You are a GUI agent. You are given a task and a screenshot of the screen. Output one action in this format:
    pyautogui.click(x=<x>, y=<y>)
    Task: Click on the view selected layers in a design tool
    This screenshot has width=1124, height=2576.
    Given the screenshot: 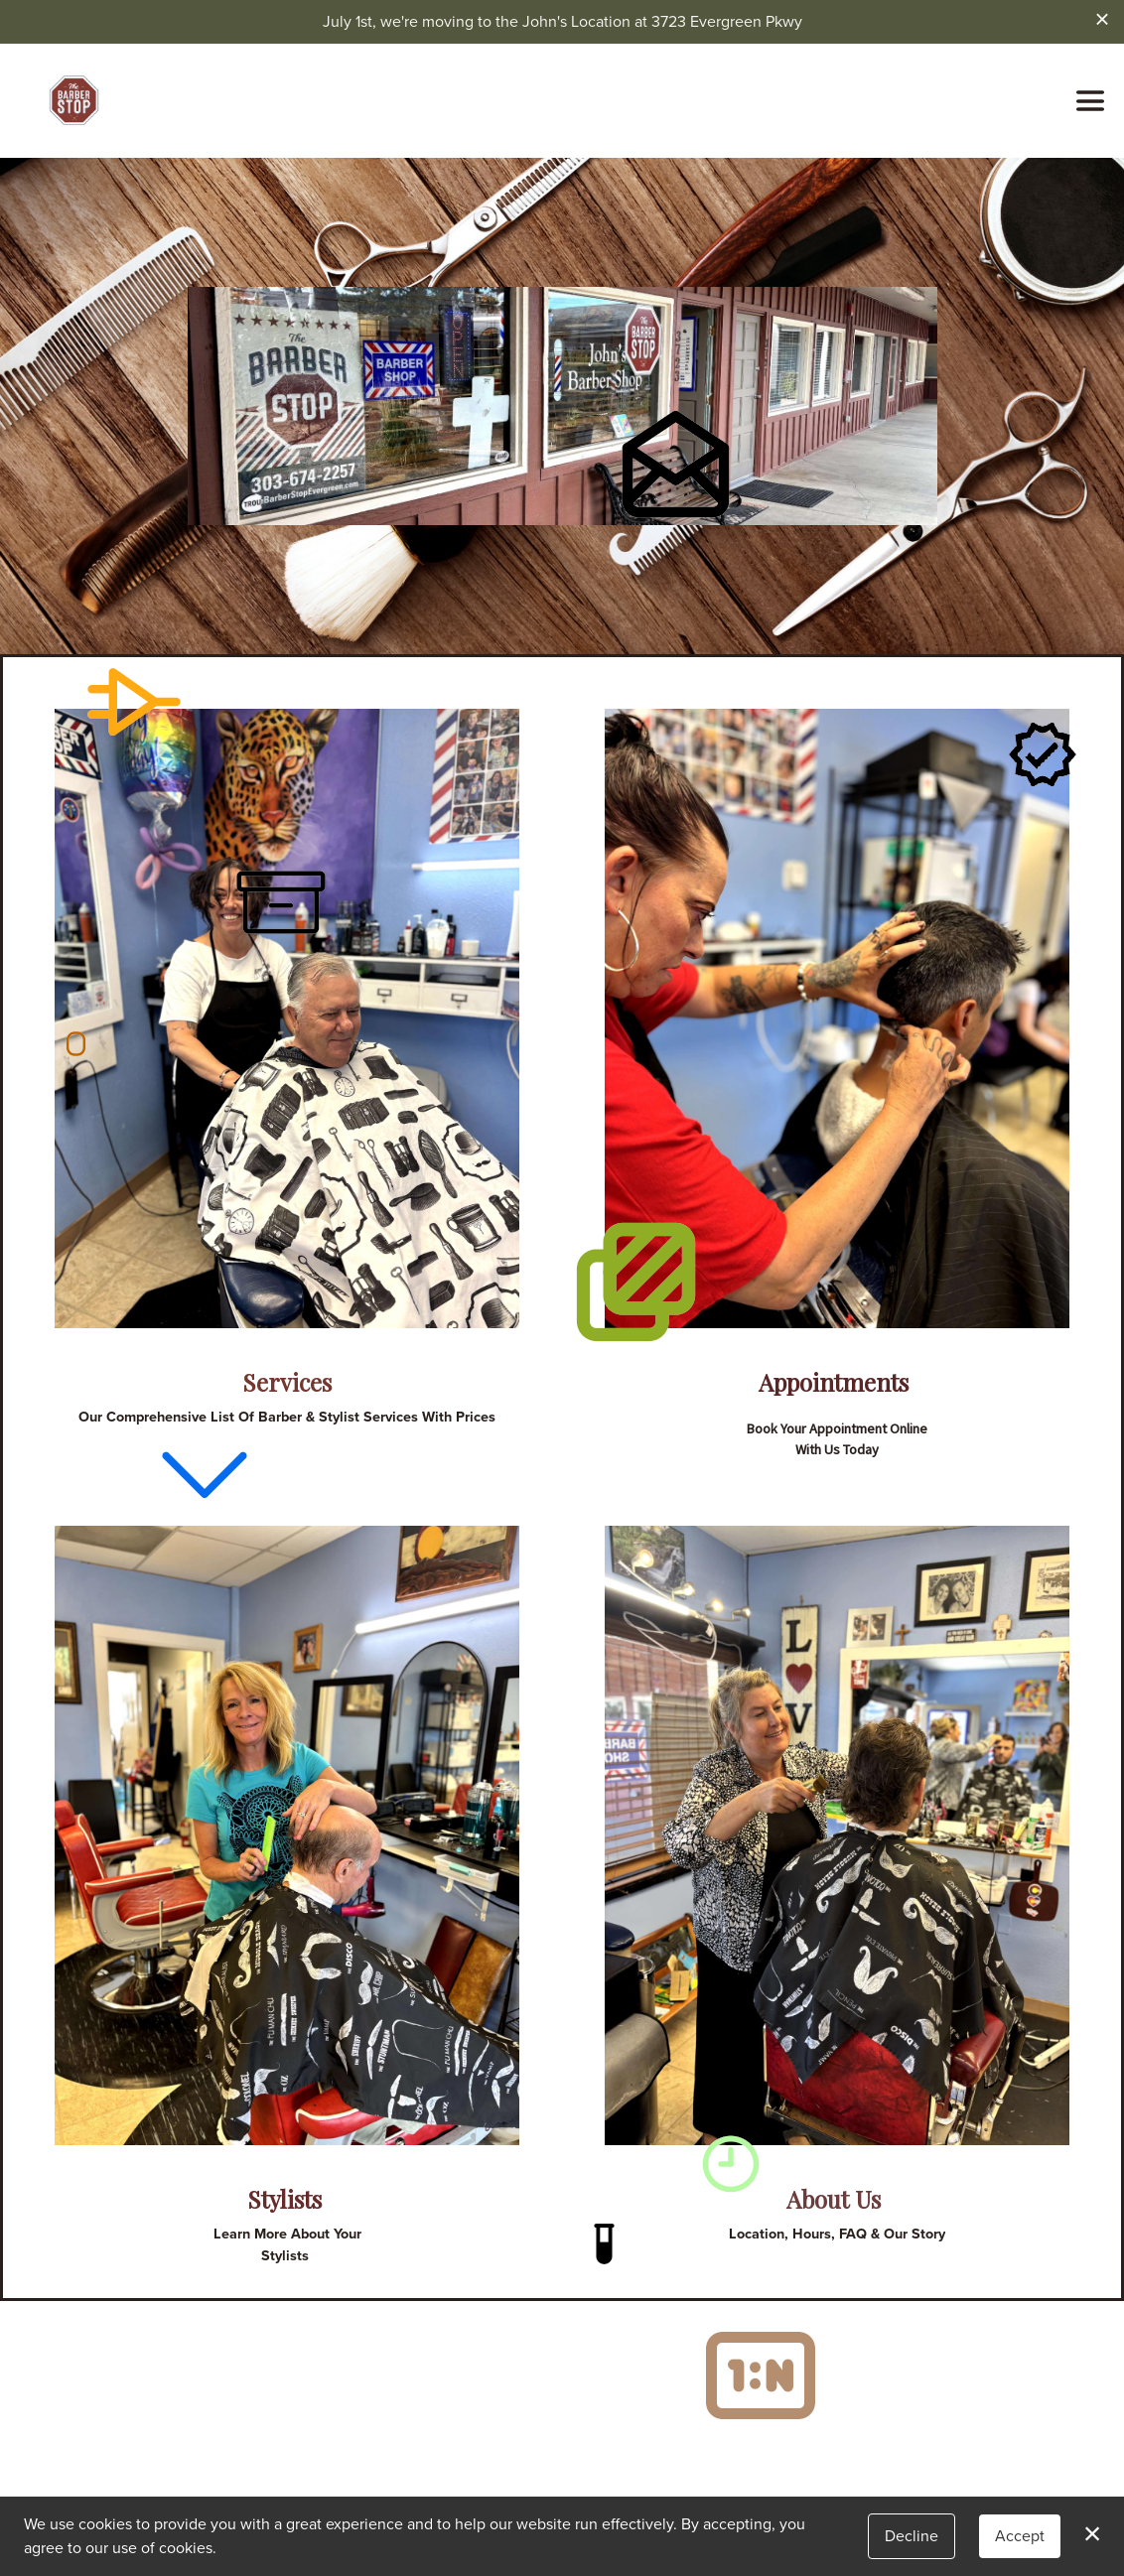 What is the action you would take?
    pyautogui.click(x=635, y=1282)
    